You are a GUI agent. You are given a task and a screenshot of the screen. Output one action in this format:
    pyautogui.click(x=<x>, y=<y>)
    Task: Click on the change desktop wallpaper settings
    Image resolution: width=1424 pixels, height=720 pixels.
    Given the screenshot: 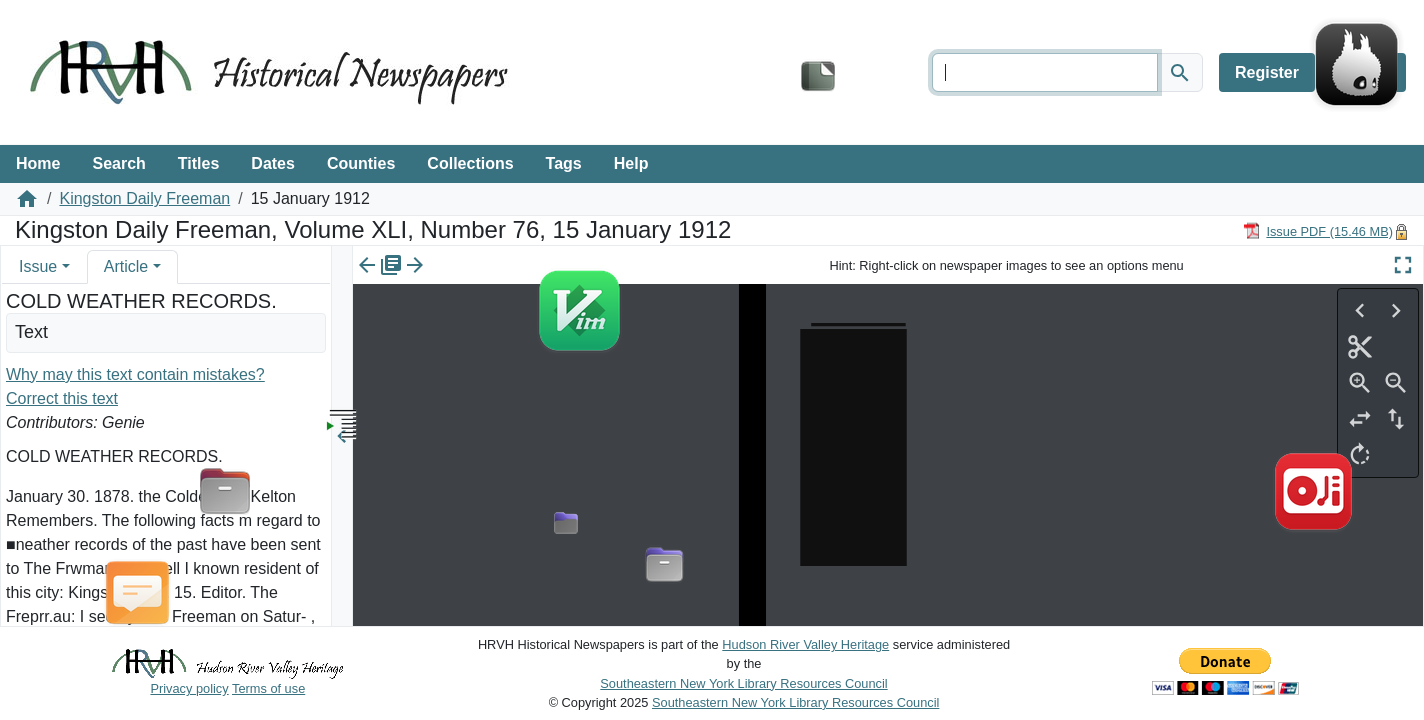 What is the action you would take?
    pyautogui.click(x=818, y=75)
    